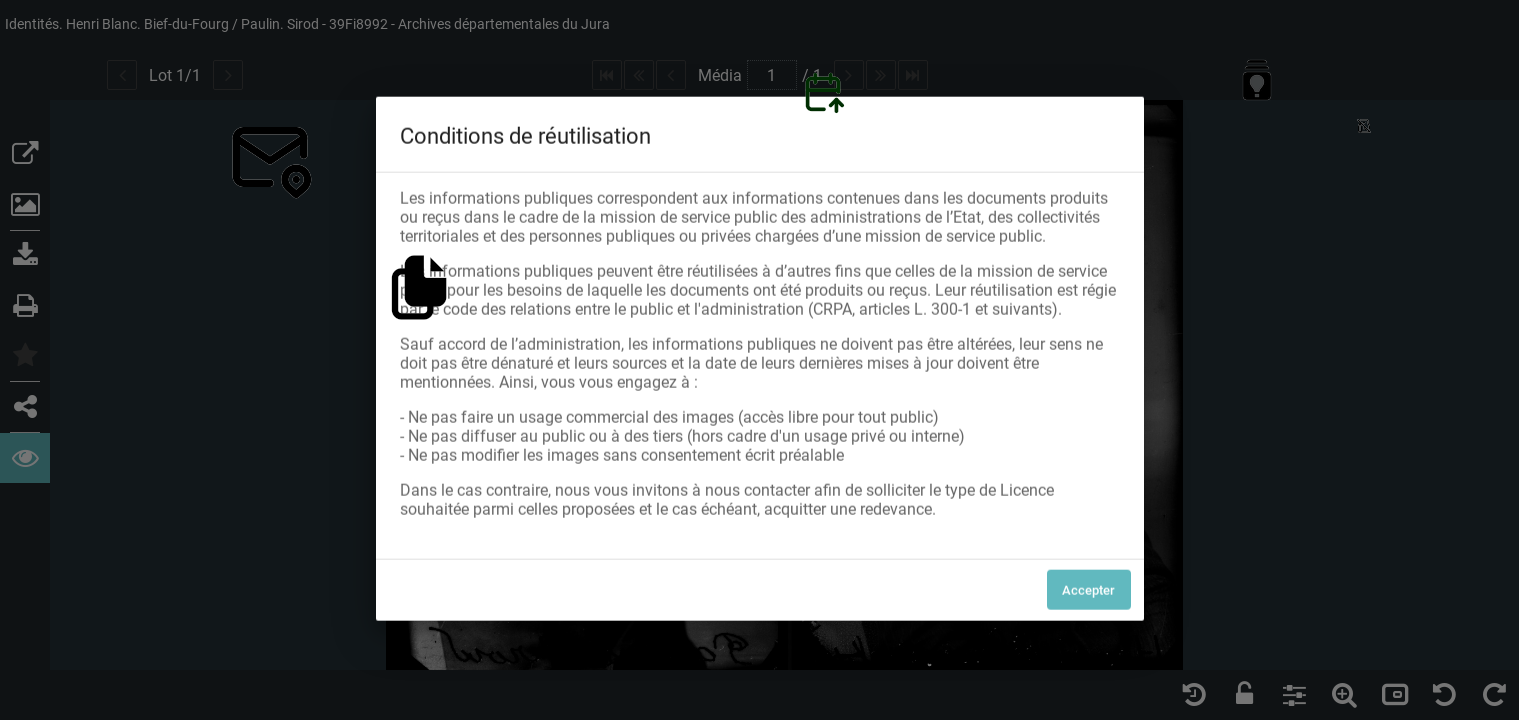 The image size is (1519, 720). I want to click on access your files and documents, so click(417, 287).